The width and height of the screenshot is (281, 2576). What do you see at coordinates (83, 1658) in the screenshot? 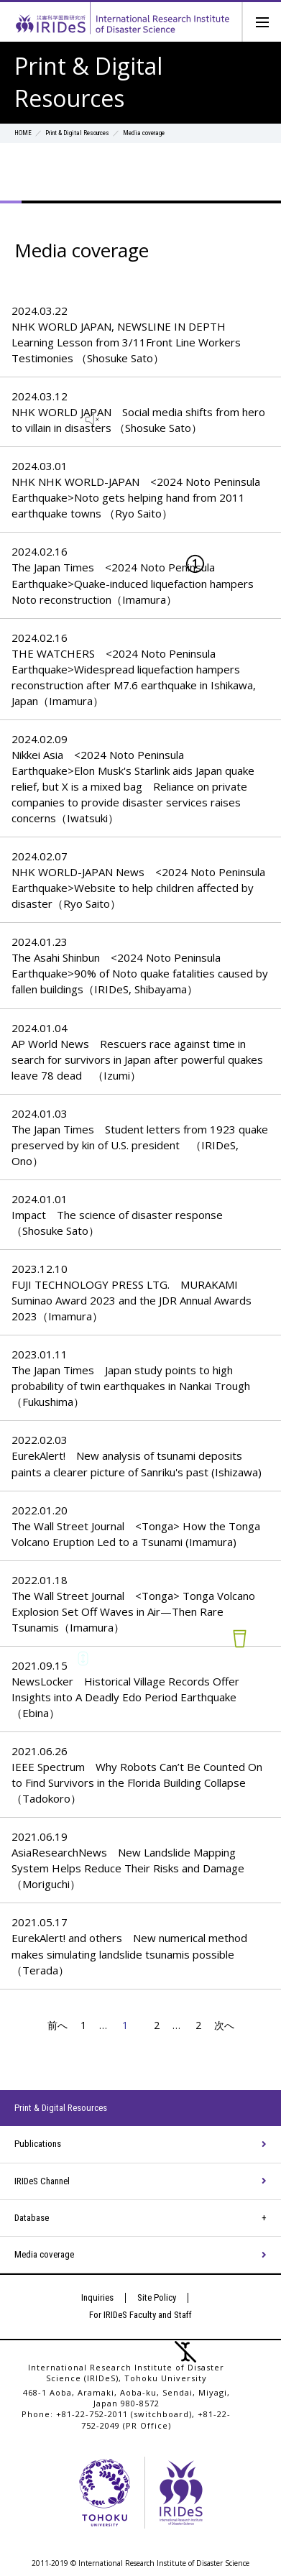
I see `scroll up or down on the page` at bounding box center [83, 1658].